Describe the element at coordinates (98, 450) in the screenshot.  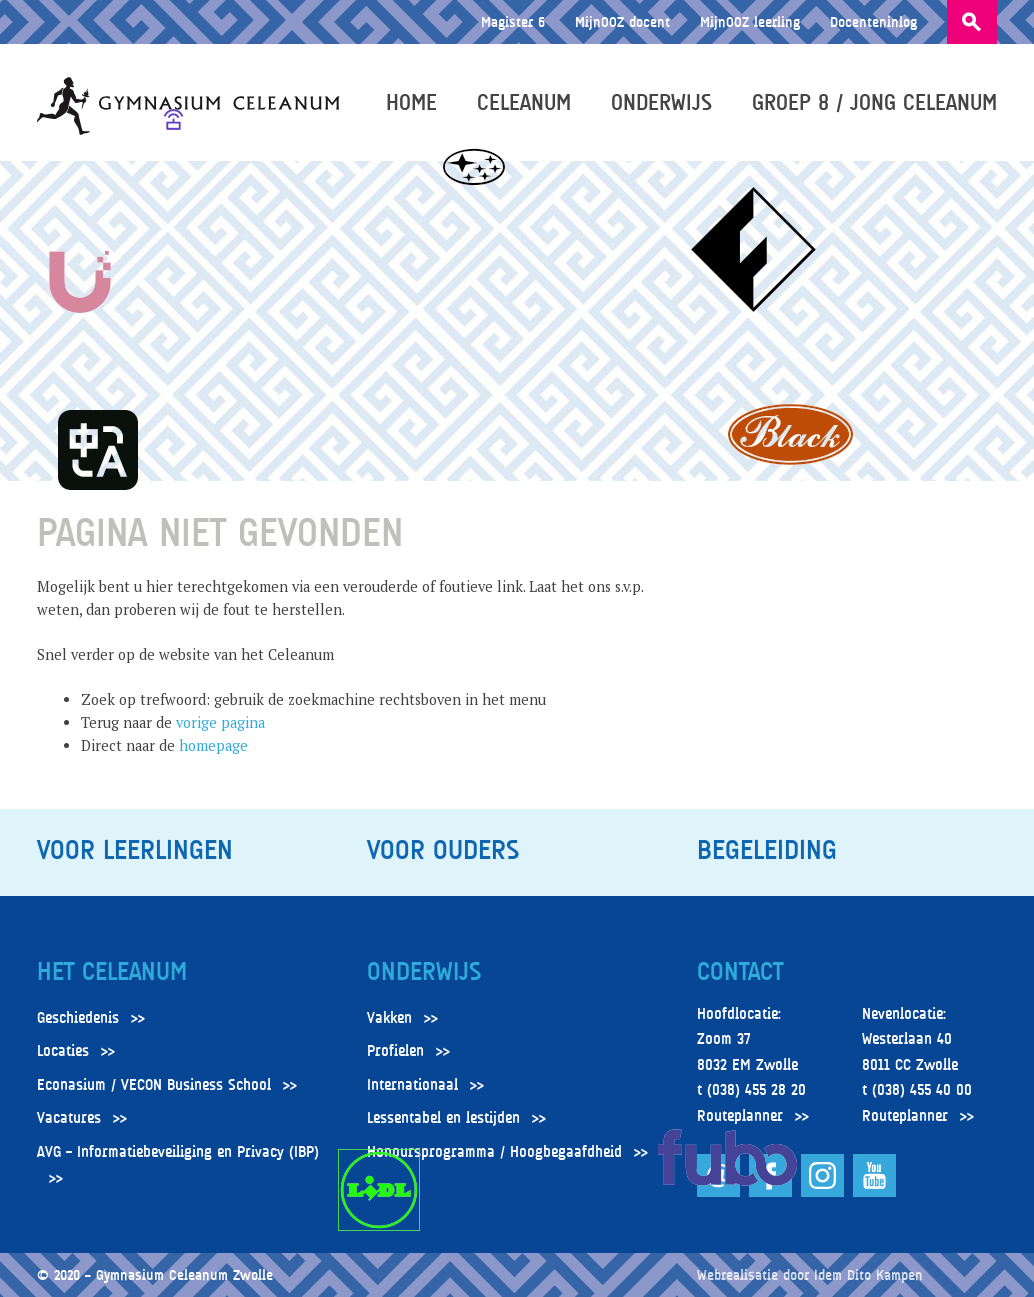
I see `open immersive translate extension` at that location.